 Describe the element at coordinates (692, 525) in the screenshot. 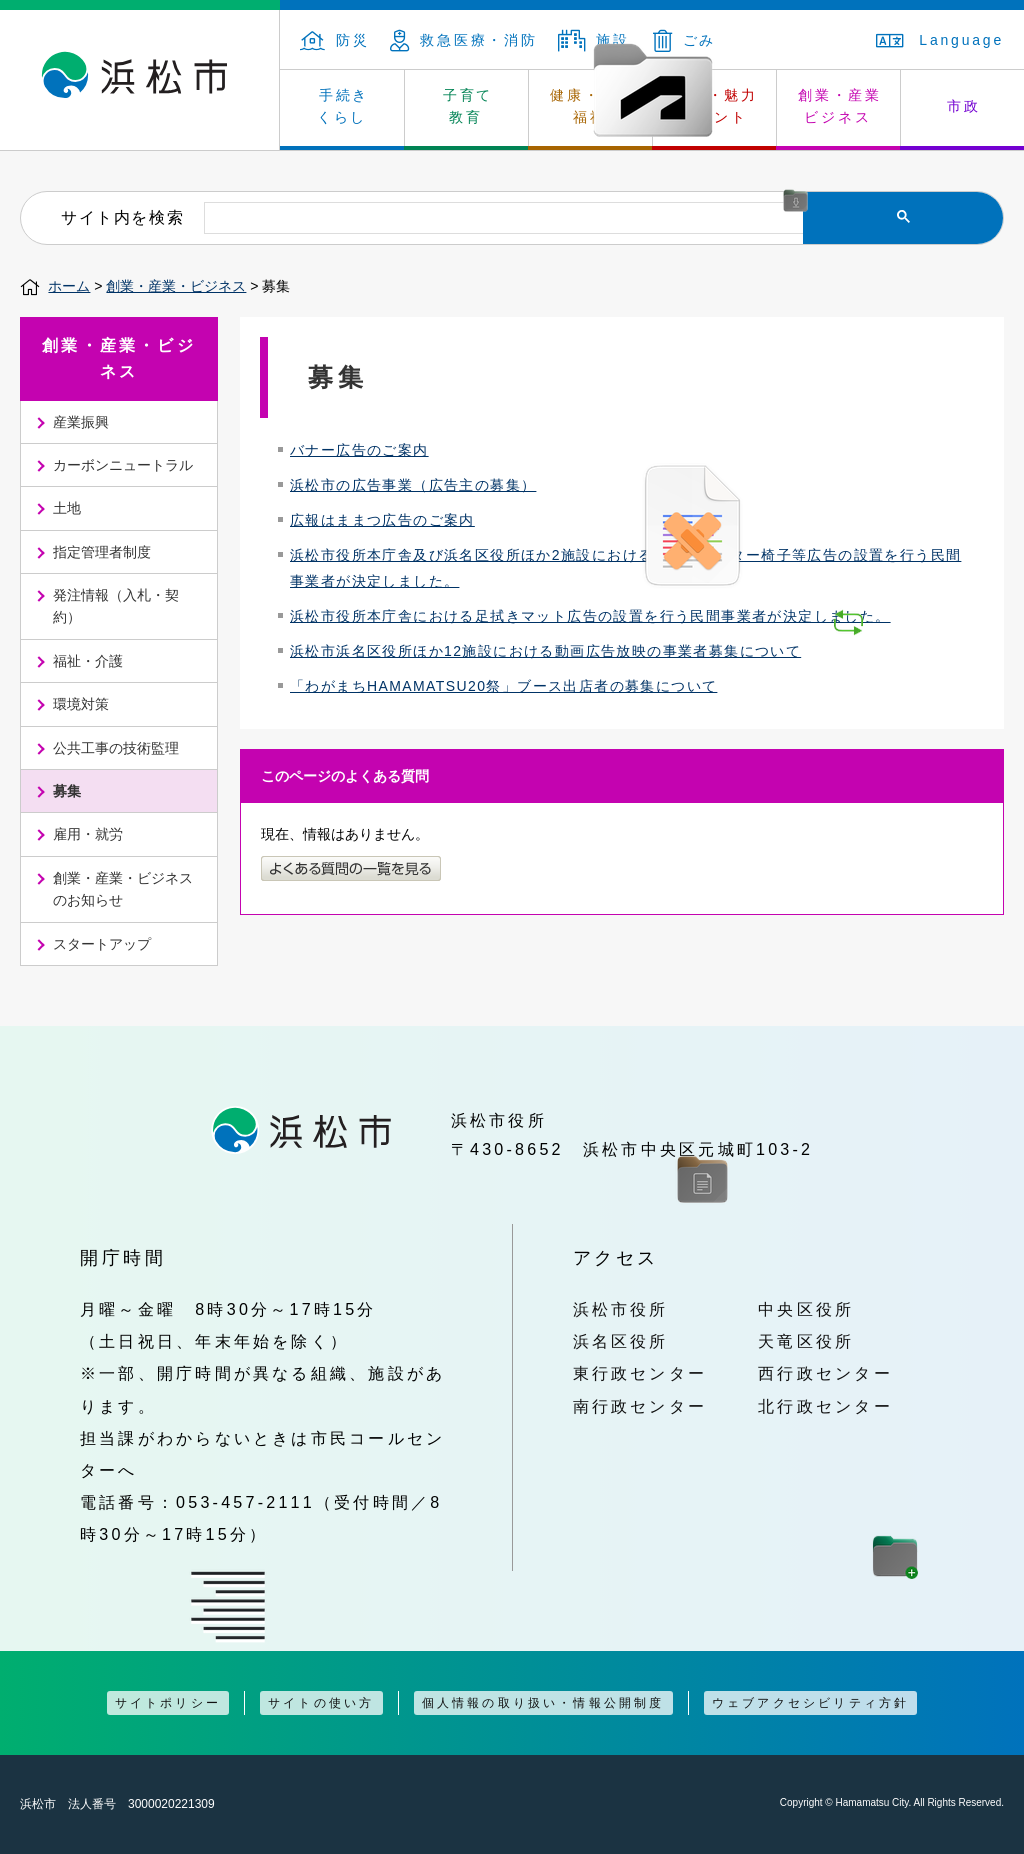

I see `a patch or diff file for code changes` at that location.